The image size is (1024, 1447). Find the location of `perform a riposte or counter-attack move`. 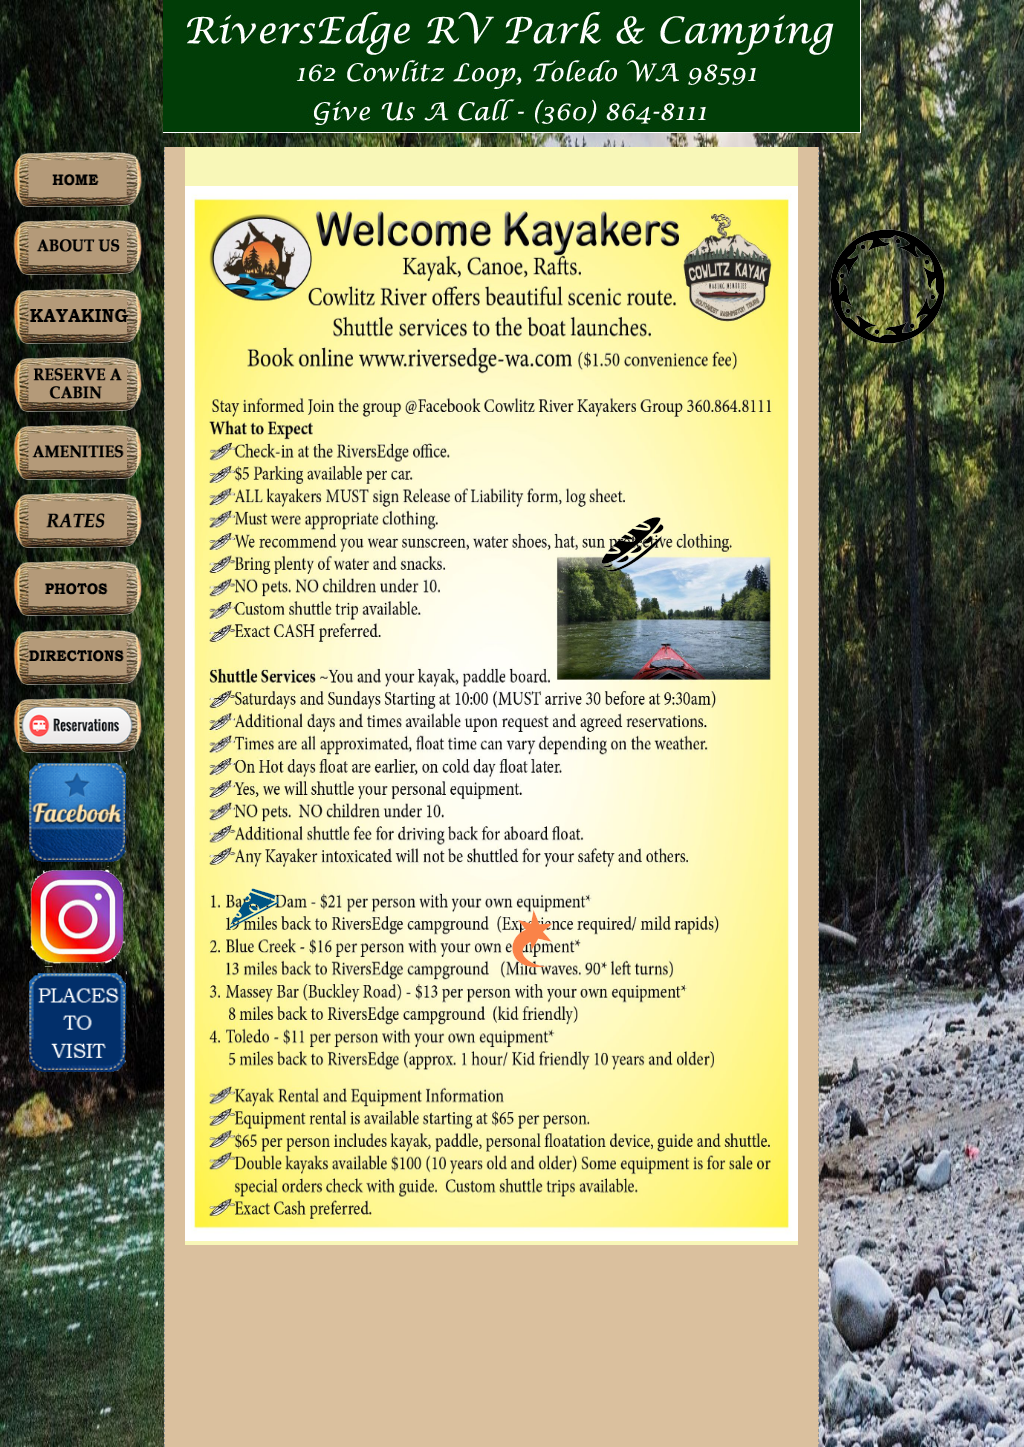

perform a riposte or counter-attack move is located at coordinates (532, 938).